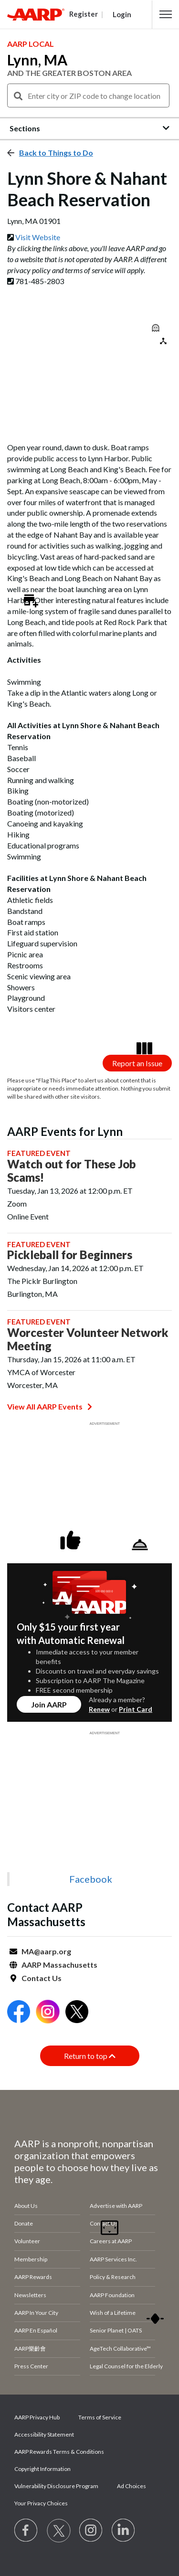 Image resolution: width=179 pixels, height=2576 pixels. What do you see at coordinates (155, 2319) in the screenshot?
I see `align keyframe to horizontal center` at bounding box center [155, 2319].